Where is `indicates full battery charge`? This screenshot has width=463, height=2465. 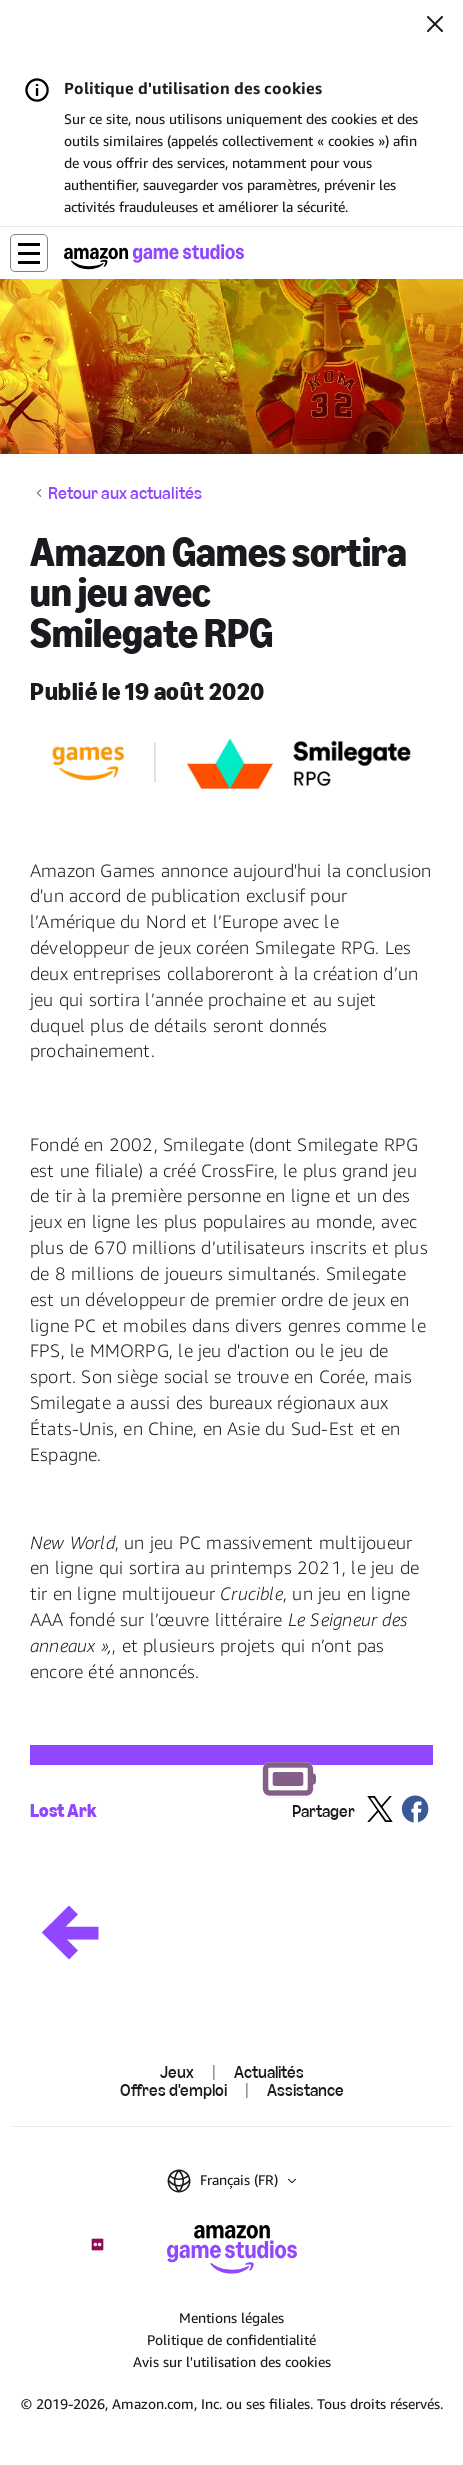 indicates full battery charge is located at coordinates (288, 1779).